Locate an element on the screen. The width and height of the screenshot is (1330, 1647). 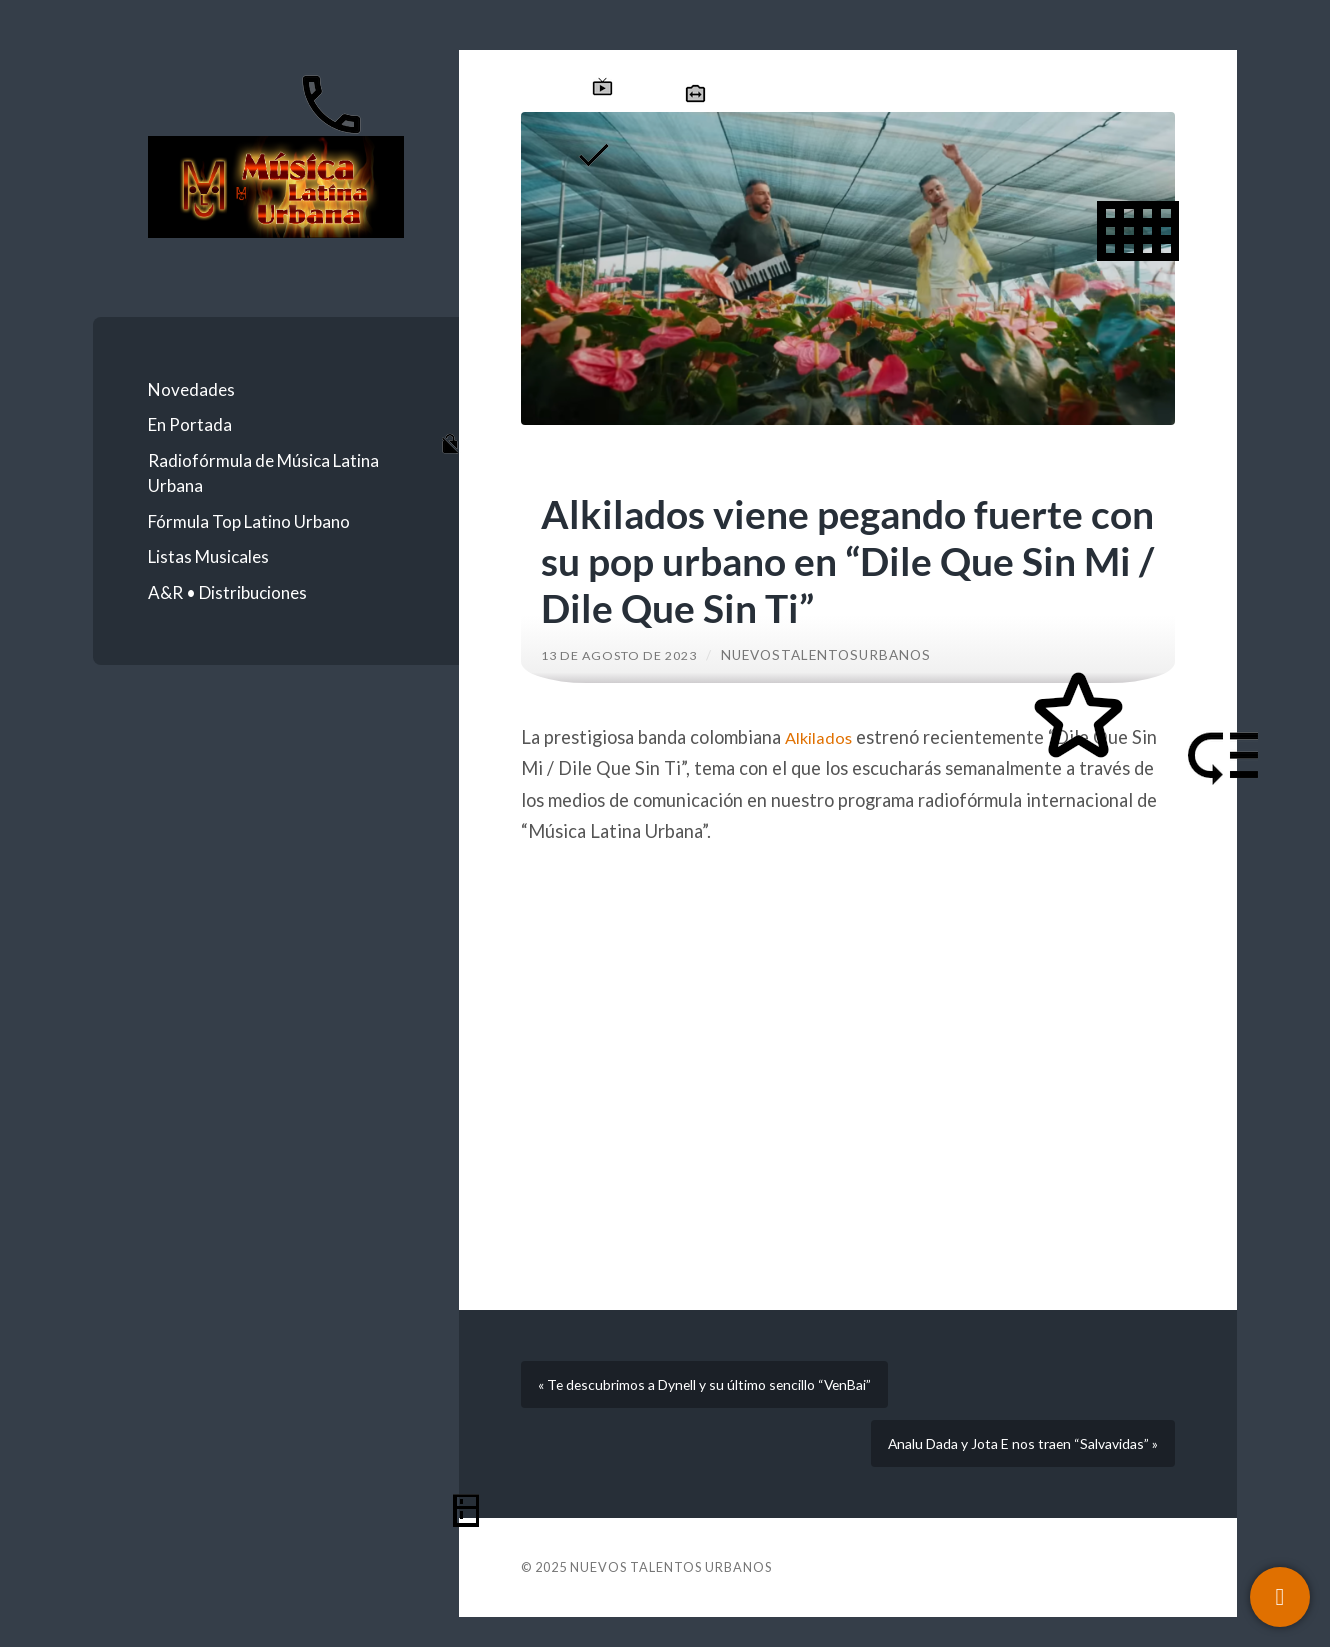
switch to comfortable grid view is located at coordinates (1136, 231).